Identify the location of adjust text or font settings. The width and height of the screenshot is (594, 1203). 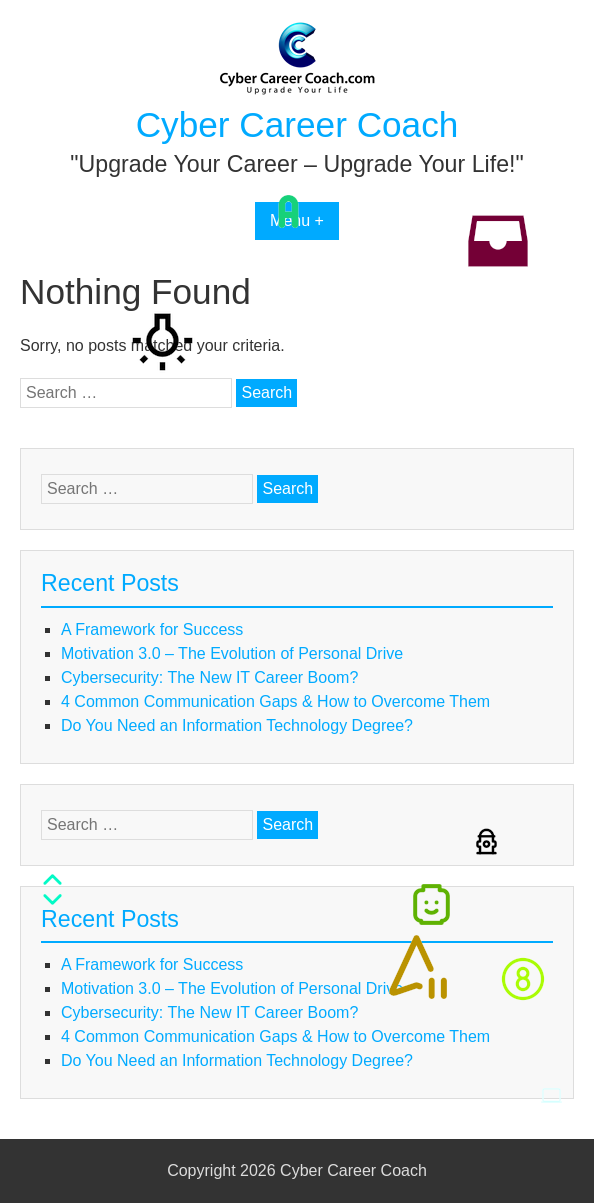
(288, 211).